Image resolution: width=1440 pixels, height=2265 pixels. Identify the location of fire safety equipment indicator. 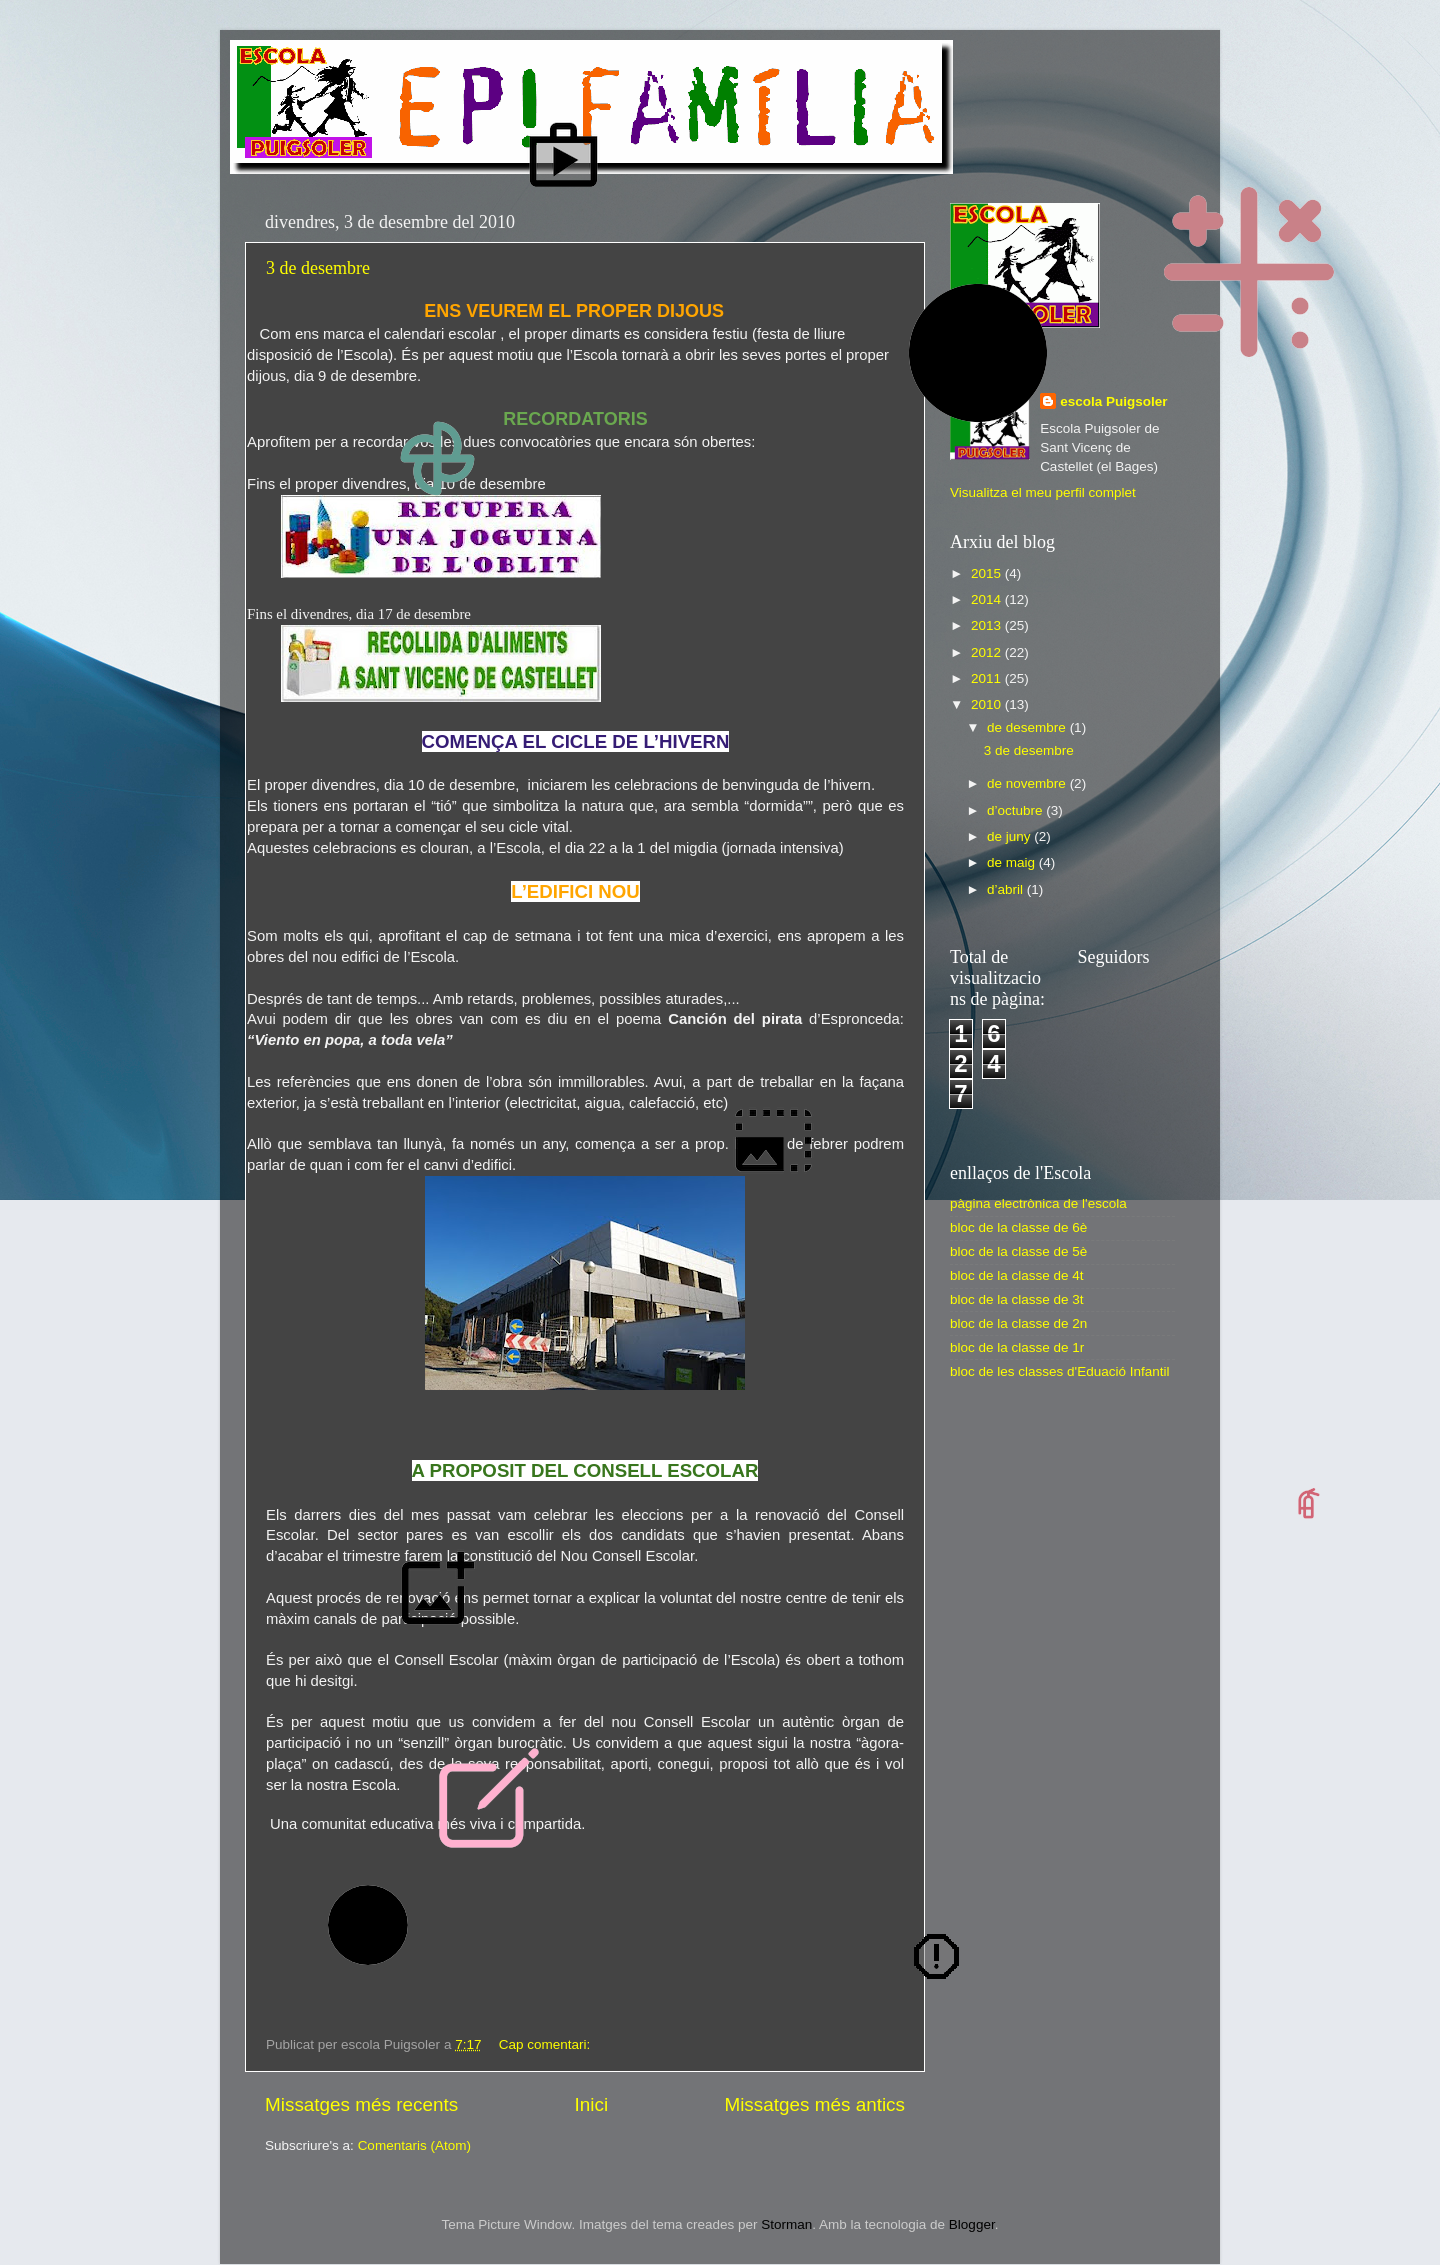
(1307, 1503).